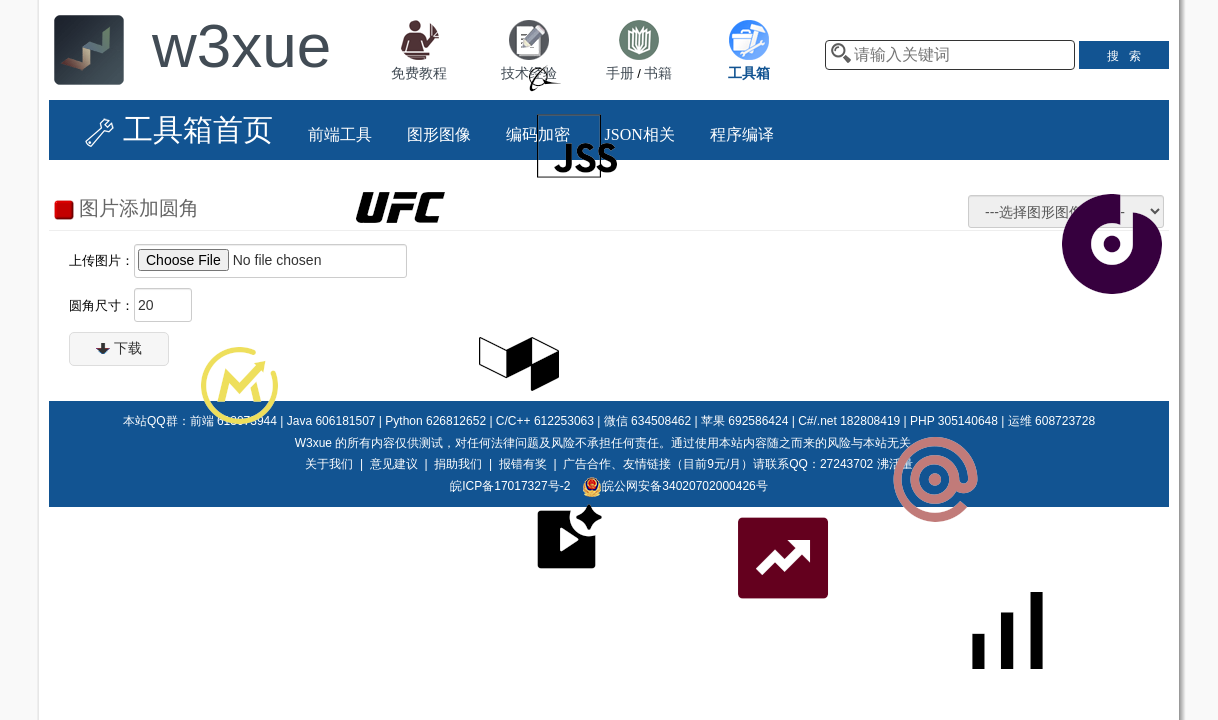 This screenshot has height=720, width=1218. Describe the element at coordinates (1112, 244) in the screenshot. I see `open the Drooble music social network app` at that location.